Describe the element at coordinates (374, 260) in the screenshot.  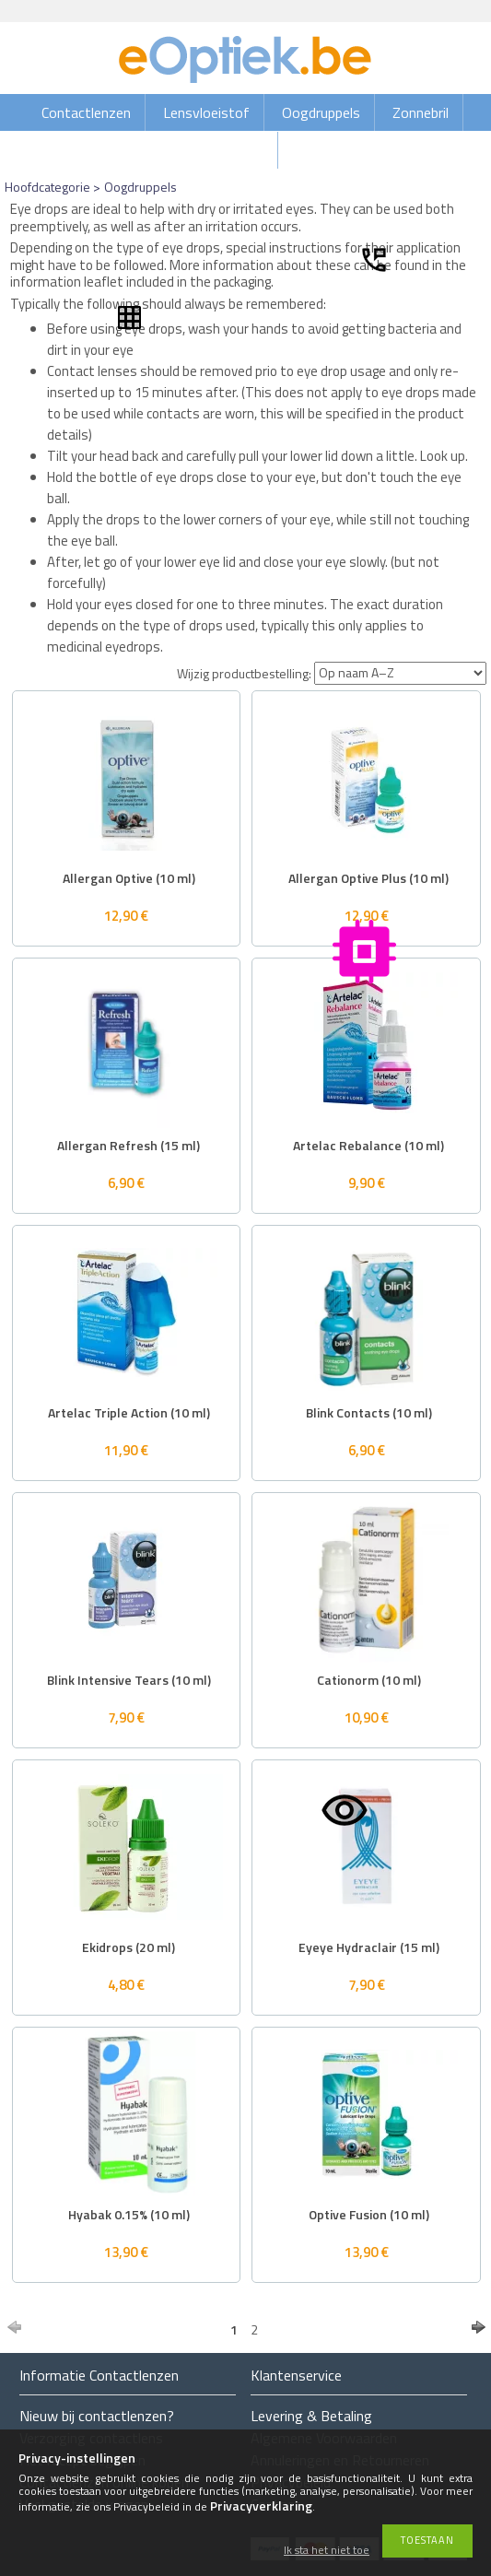
I see `access voicemail or phone messages` at that location.